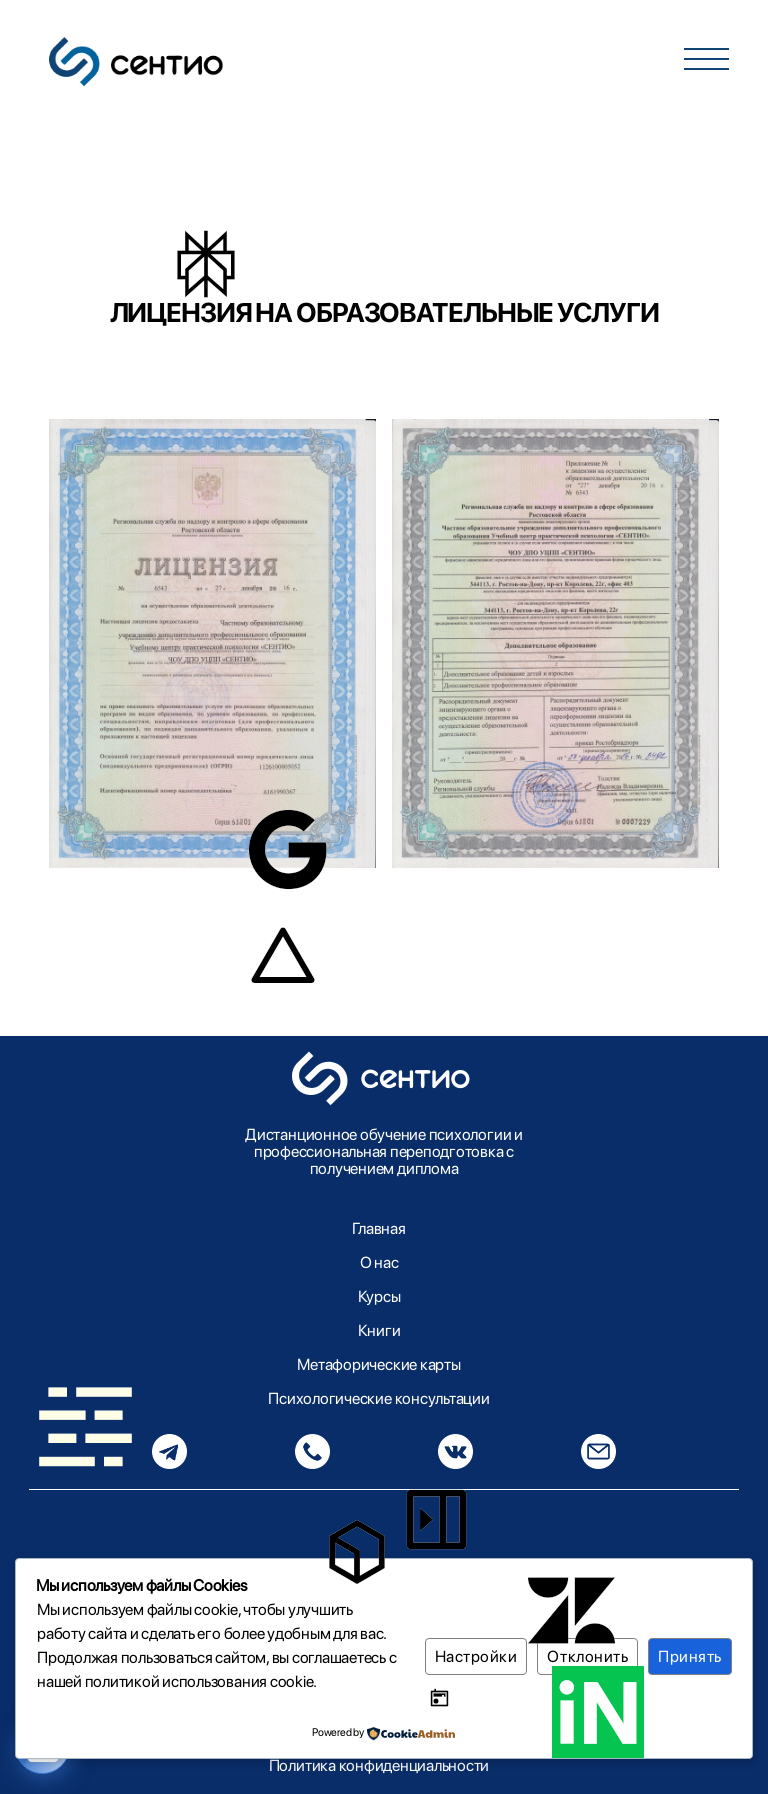 The height and width of the screenshot is (1794, 768). Describe the element at coordinates (439, 1698) in the screenshot. I see `listen to radio stations` at that location.